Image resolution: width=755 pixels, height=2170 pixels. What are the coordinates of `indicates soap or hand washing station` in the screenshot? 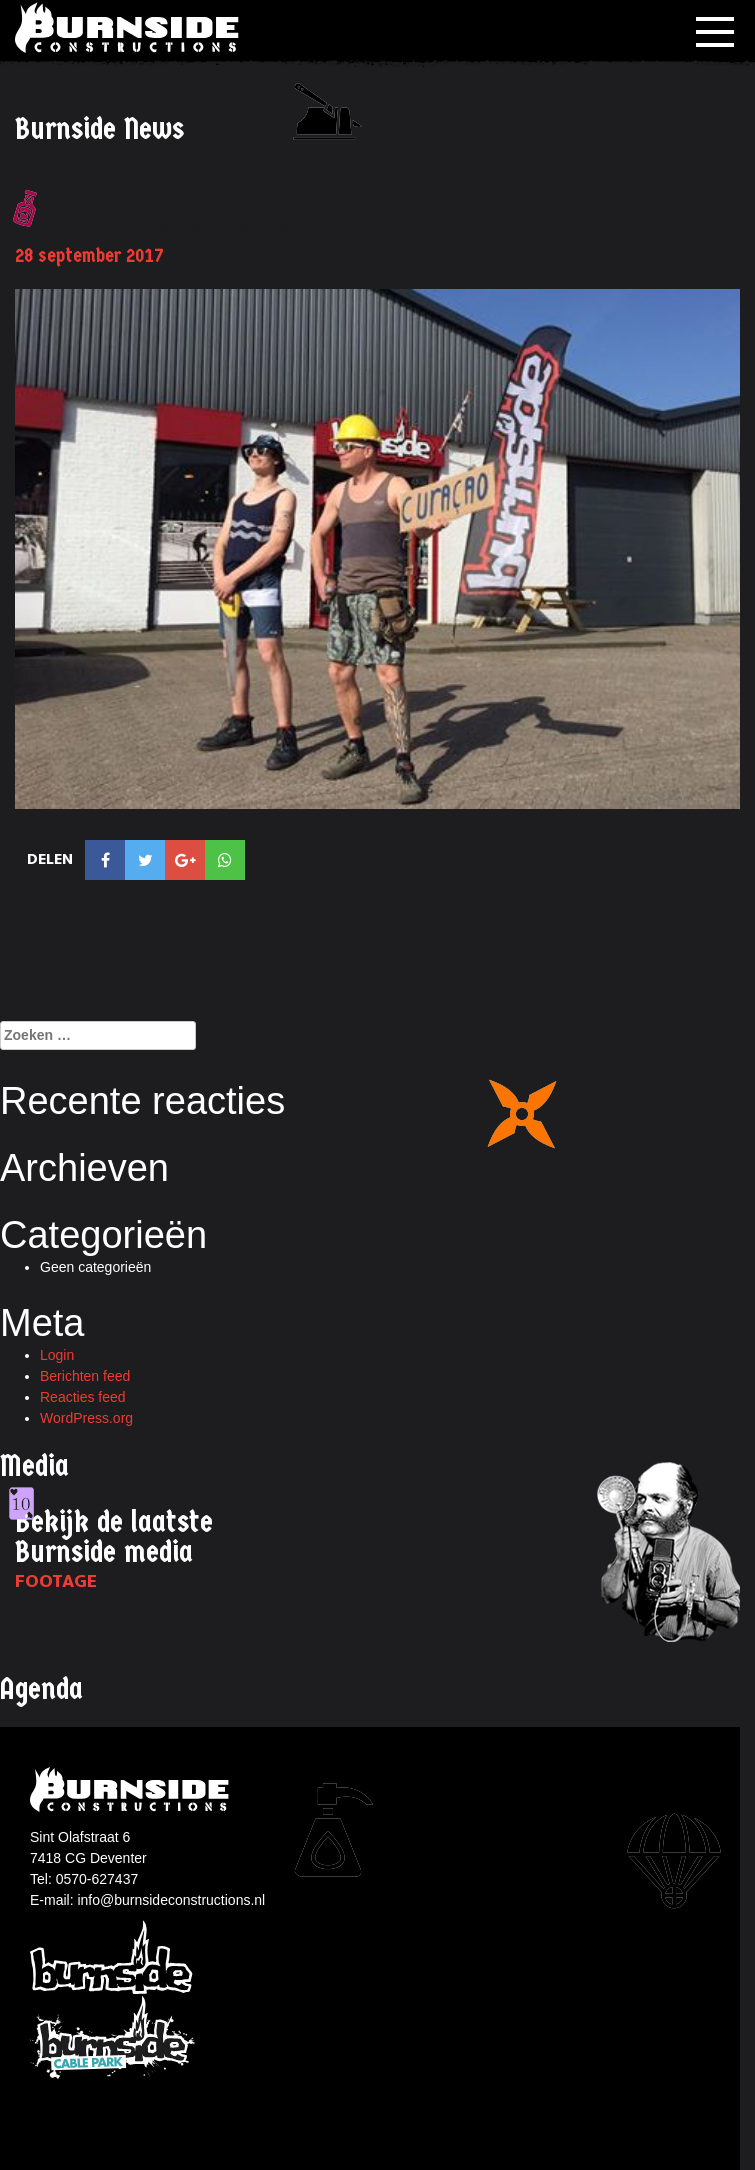 It's located at (328, 1827).